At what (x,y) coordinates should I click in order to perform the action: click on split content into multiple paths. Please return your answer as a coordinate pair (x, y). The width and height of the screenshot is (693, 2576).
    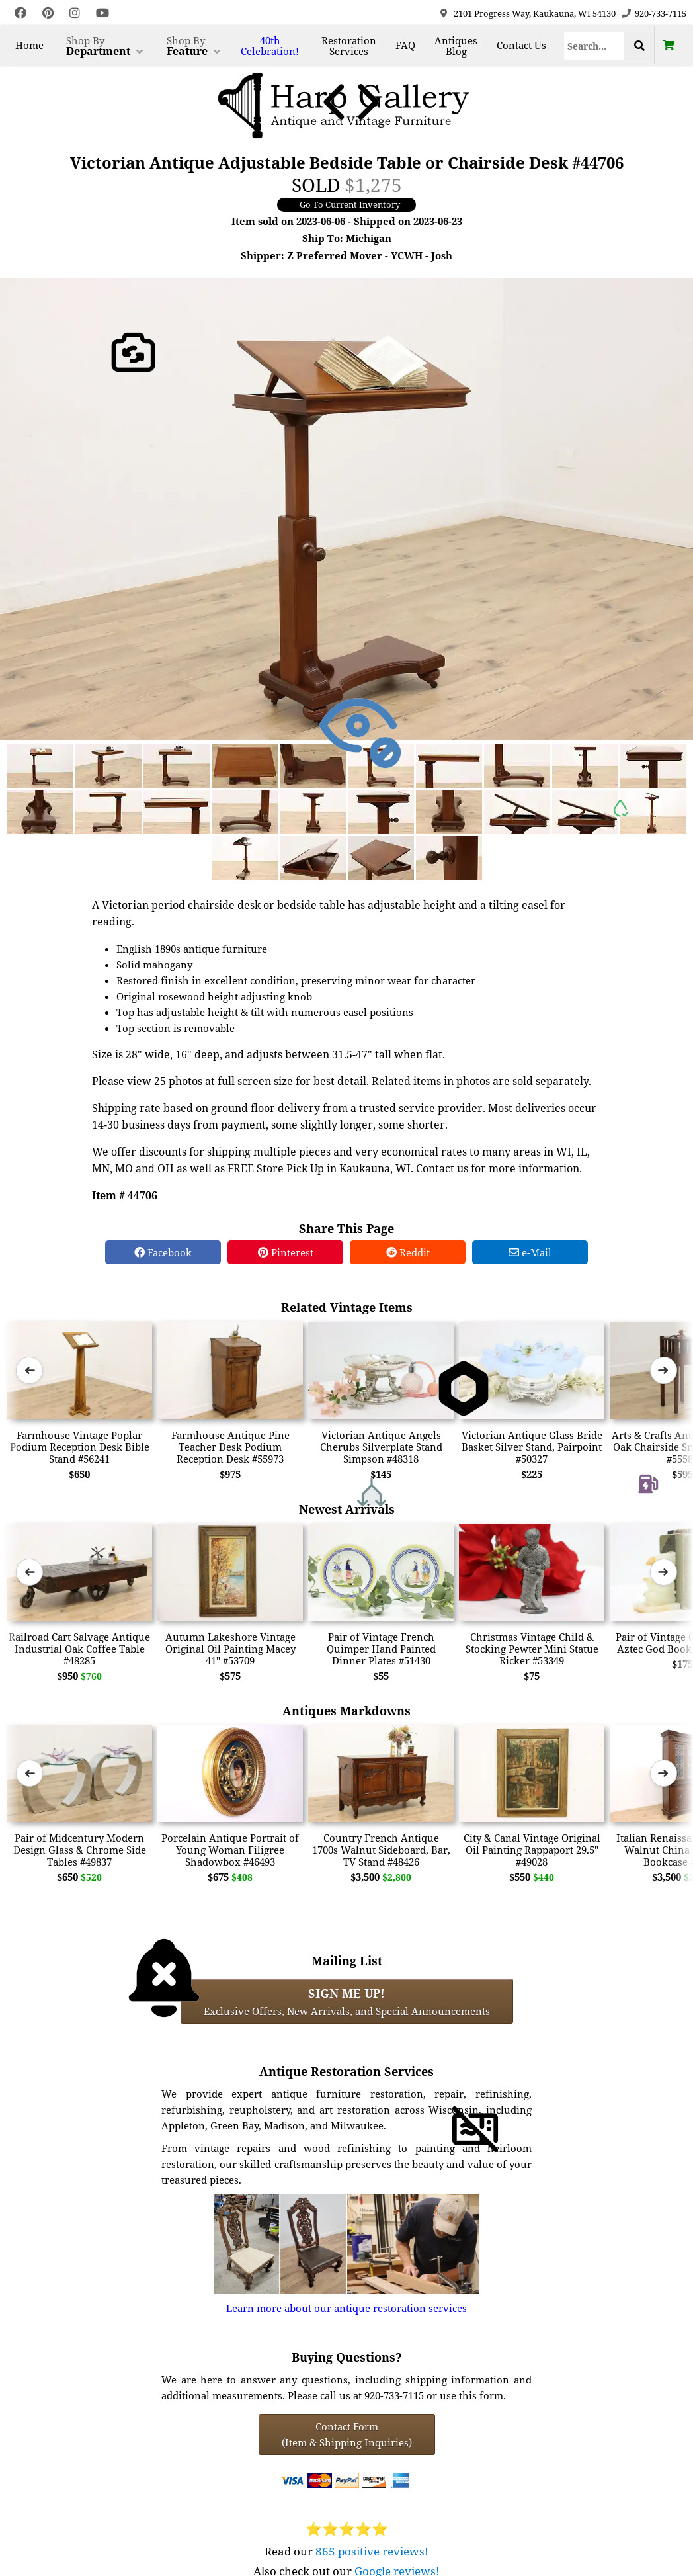
    Looking at the image, I should click on (372, 1493).